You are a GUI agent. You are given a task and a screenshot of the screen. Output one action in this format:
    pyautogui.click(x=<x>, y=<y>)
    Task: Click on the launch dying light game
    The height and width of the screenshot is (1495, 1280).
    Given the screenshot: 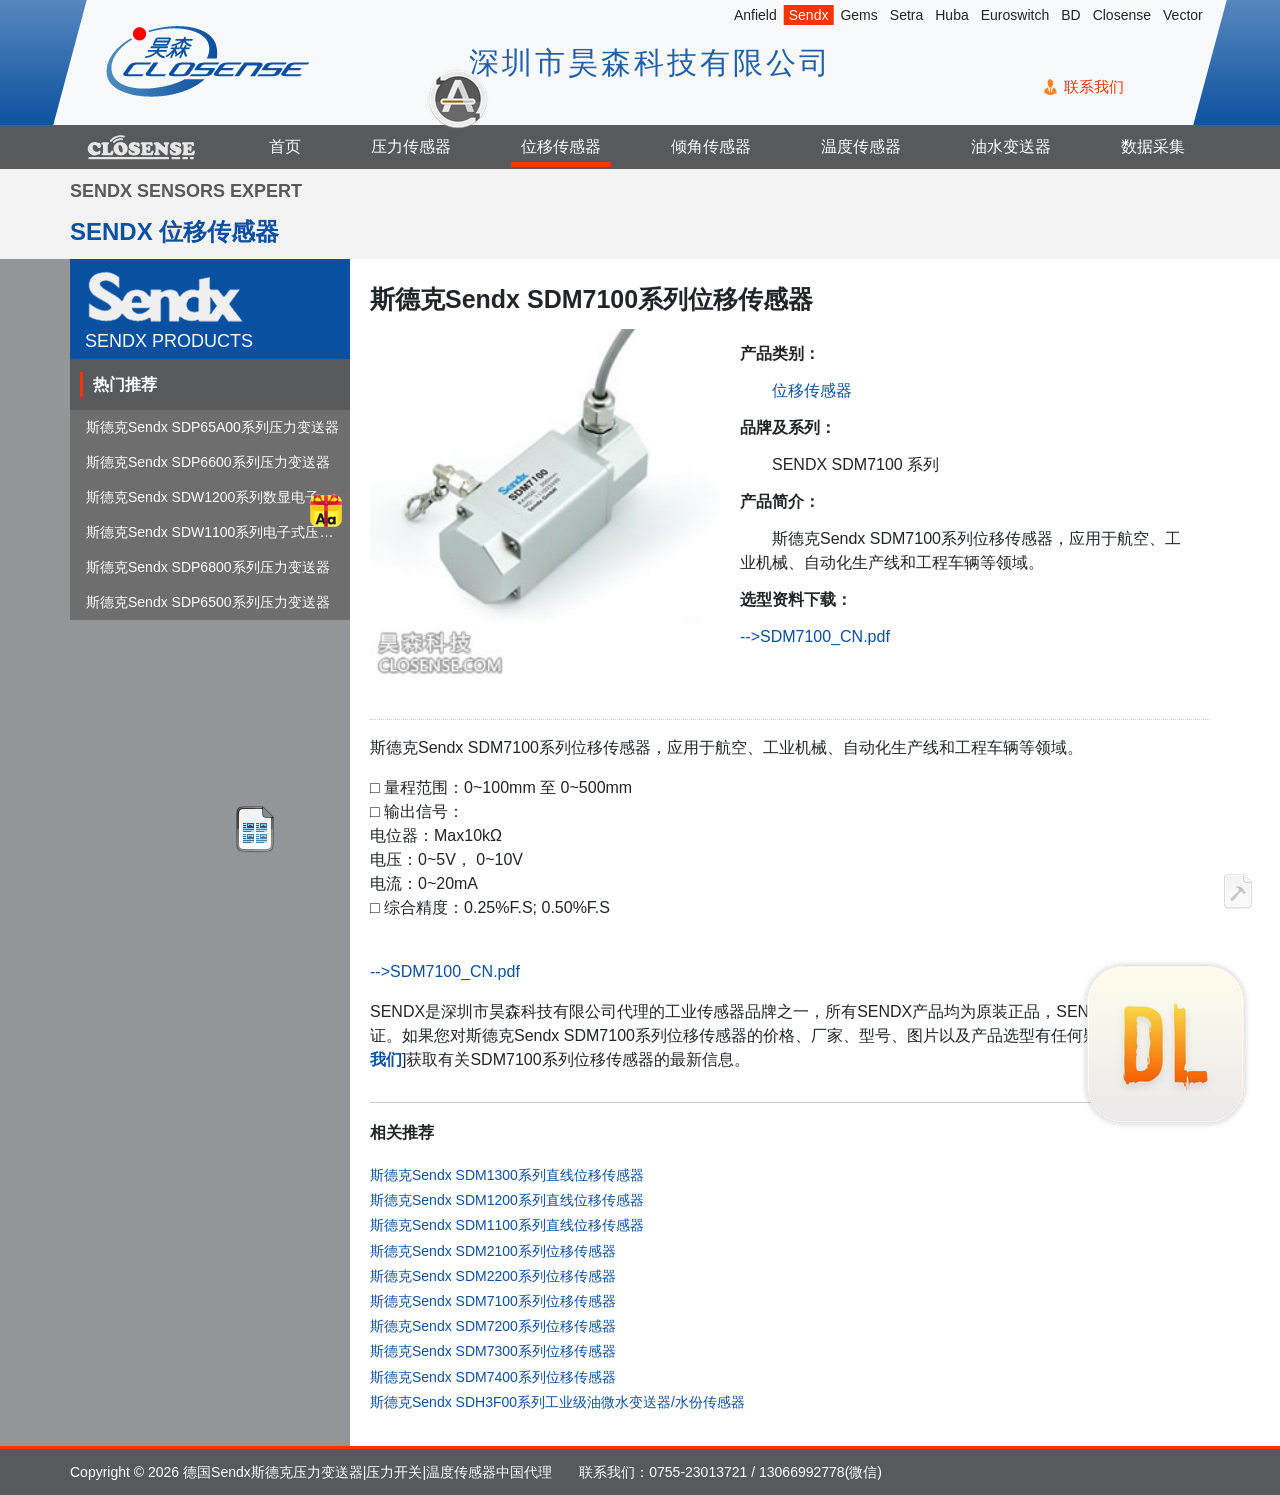 What is the action you would take?
    pyautogui.click(x=1165, y=1044)
    